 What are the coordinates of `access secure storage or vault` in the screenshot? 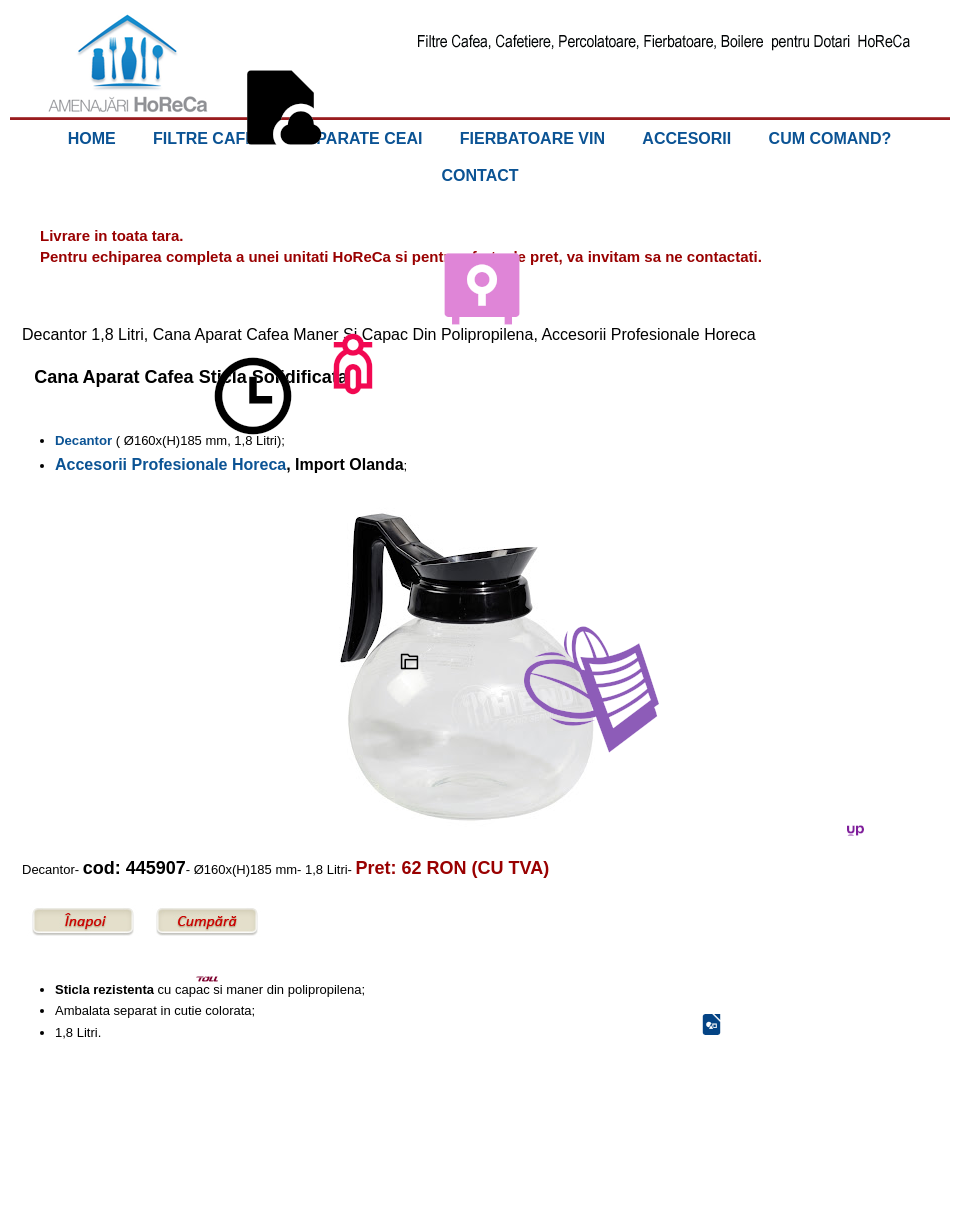 It's located at (482, 287).